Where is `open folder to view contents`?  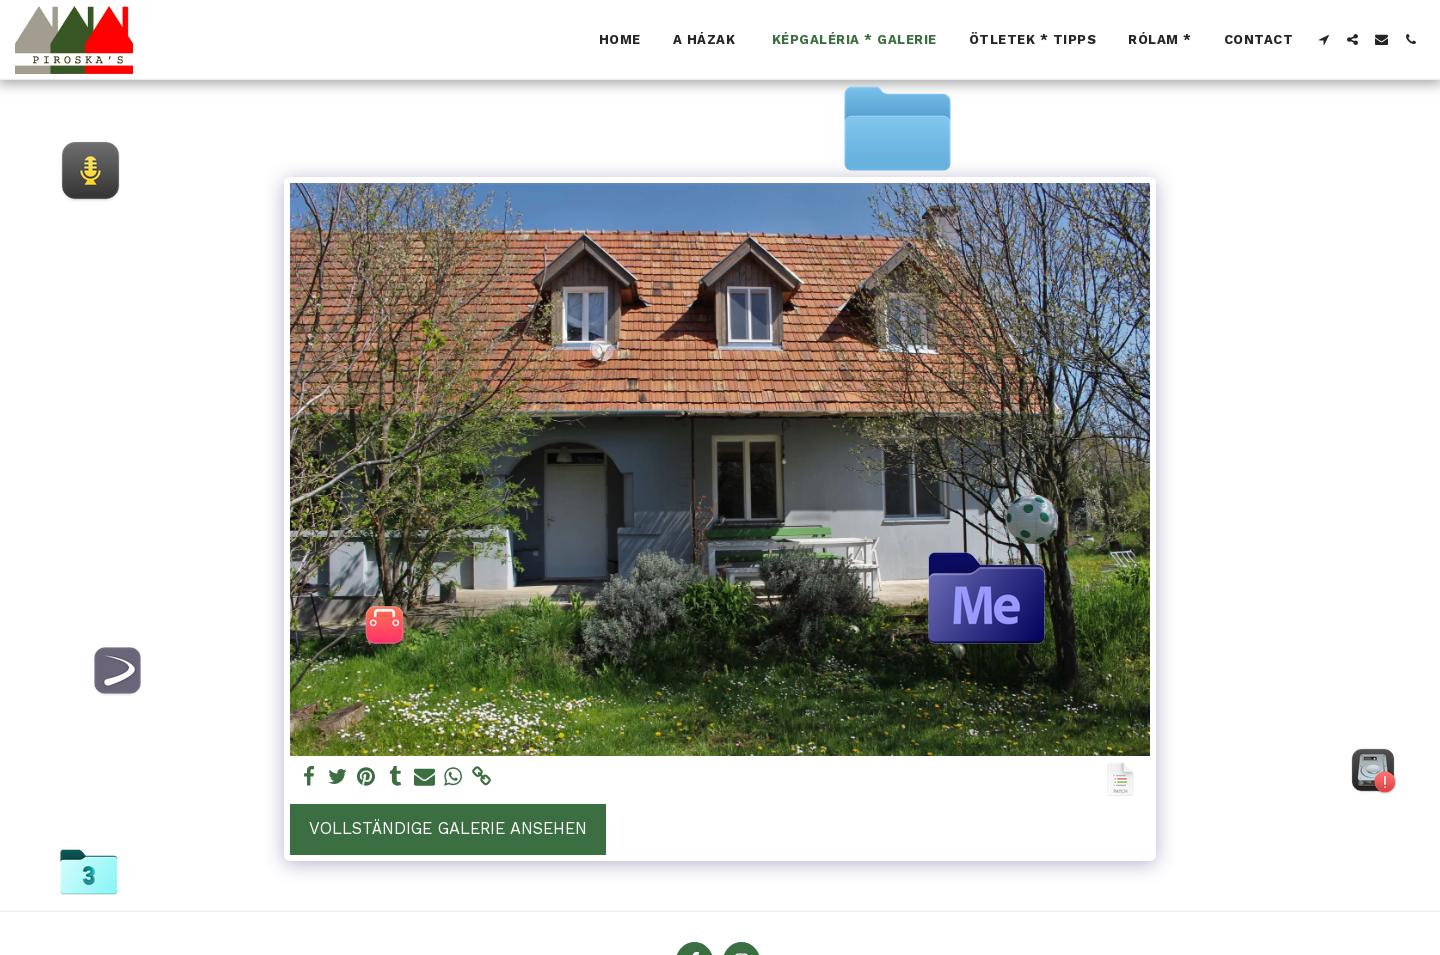
open folder to view contents is located at coordinates (897, 128).